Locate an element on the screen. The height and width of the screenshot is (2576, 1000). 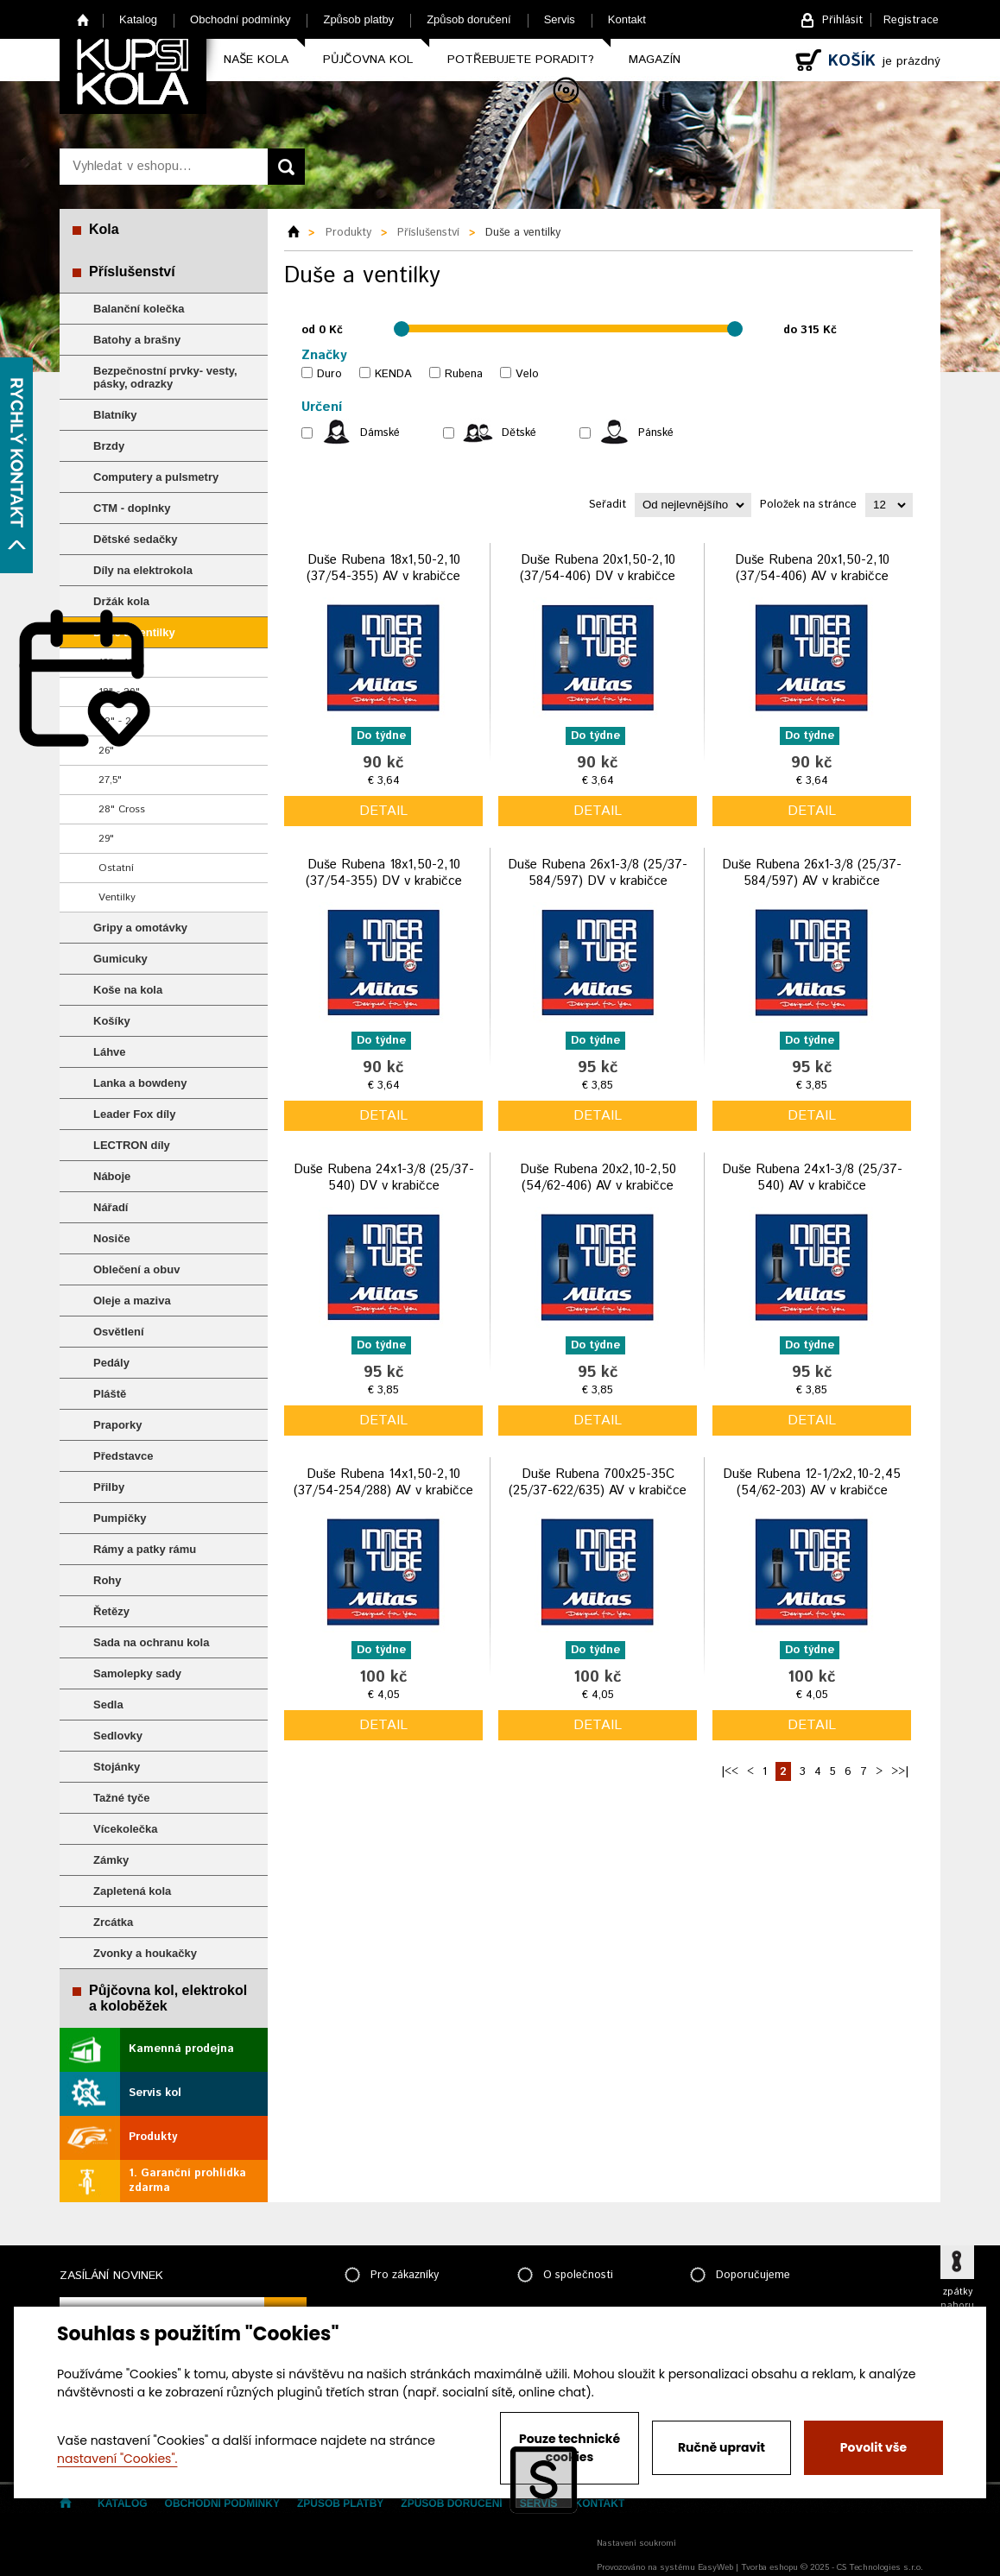
view favorite or liked events is located at coordinates (81, 678).